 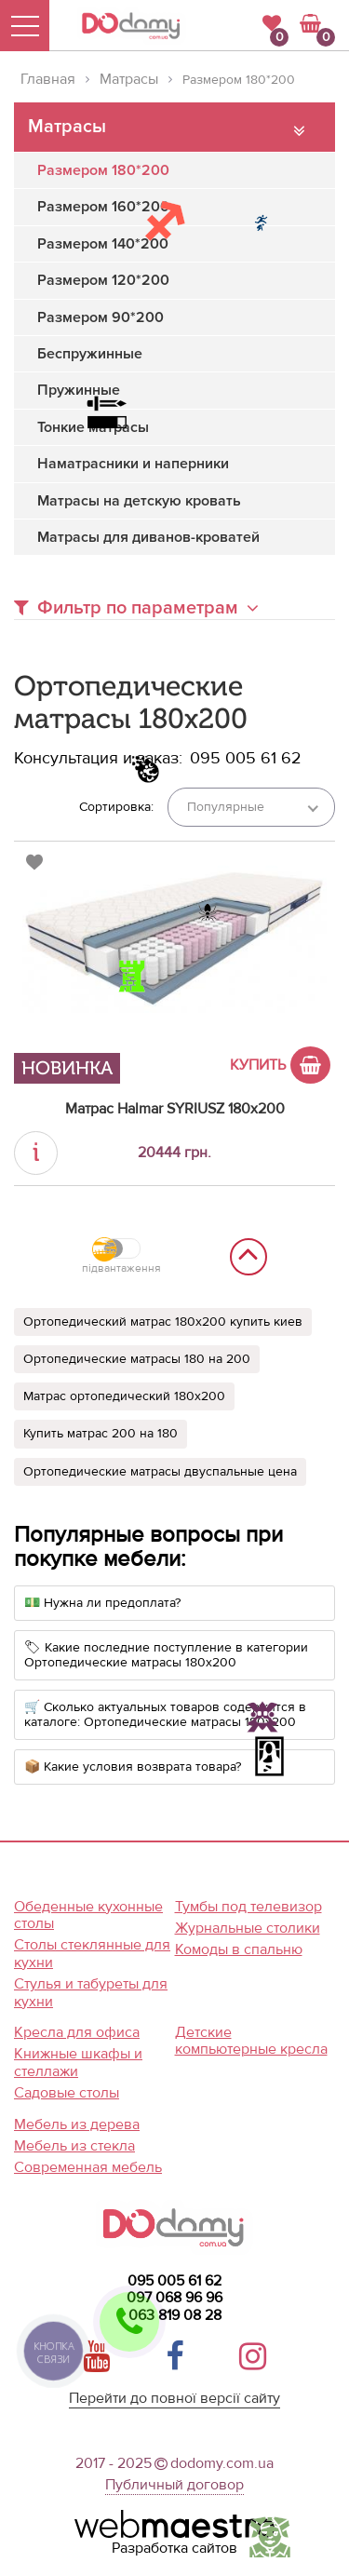 I want to click on select nun character or avatar, so click(x=270, y=2537).